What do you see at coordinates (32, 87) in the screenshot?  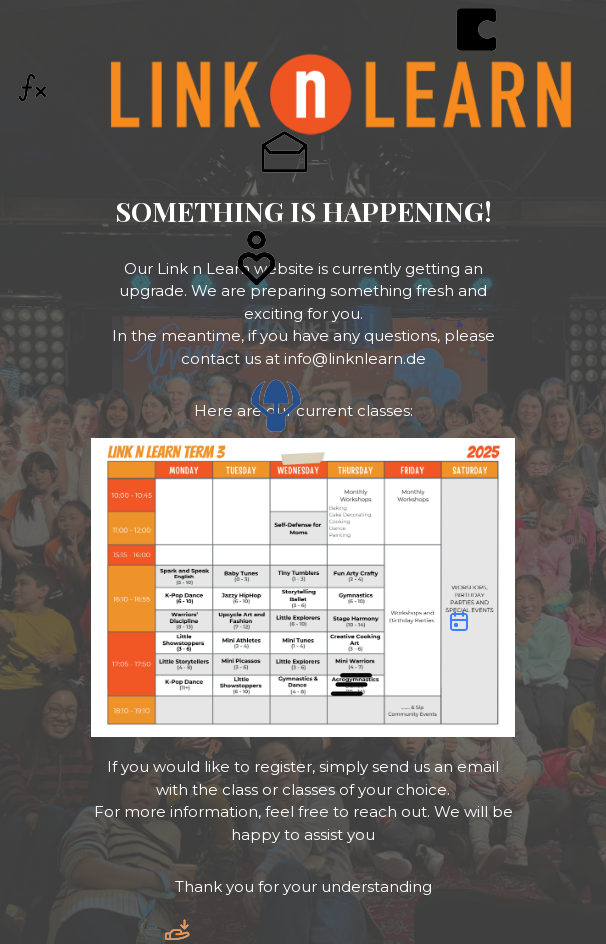 I see `insert a mathematical function or formula` at bounding box center [32, 87].